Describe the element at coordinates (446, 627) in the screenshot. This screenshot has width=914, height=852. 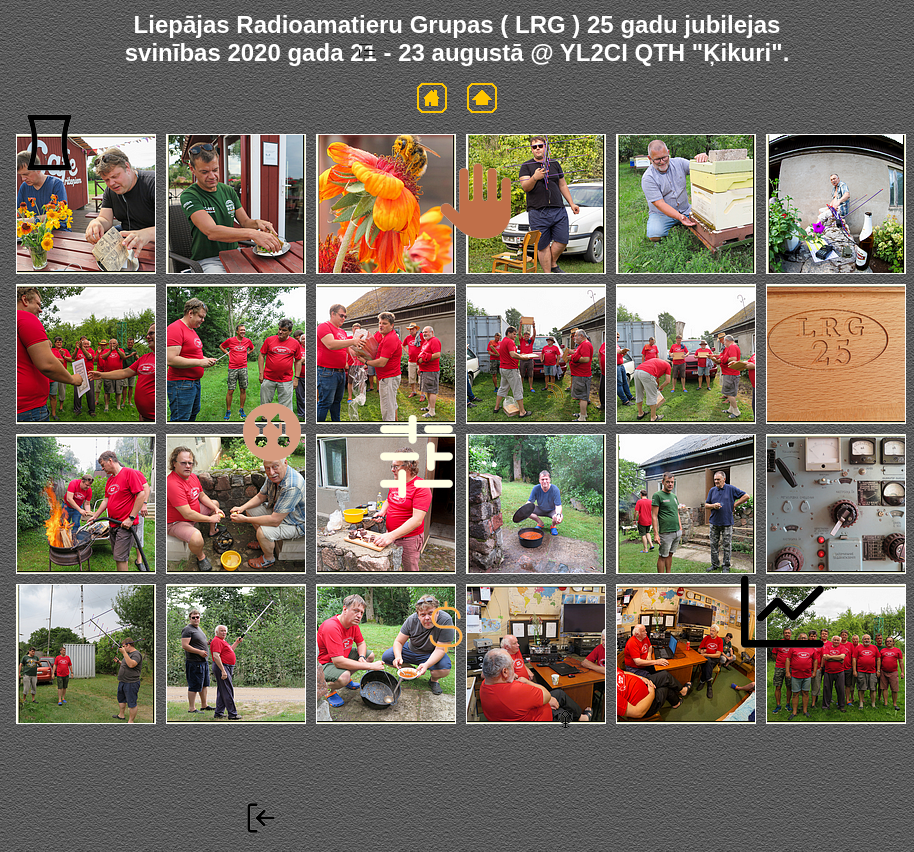
I see `view account balance or financial information` at that location.